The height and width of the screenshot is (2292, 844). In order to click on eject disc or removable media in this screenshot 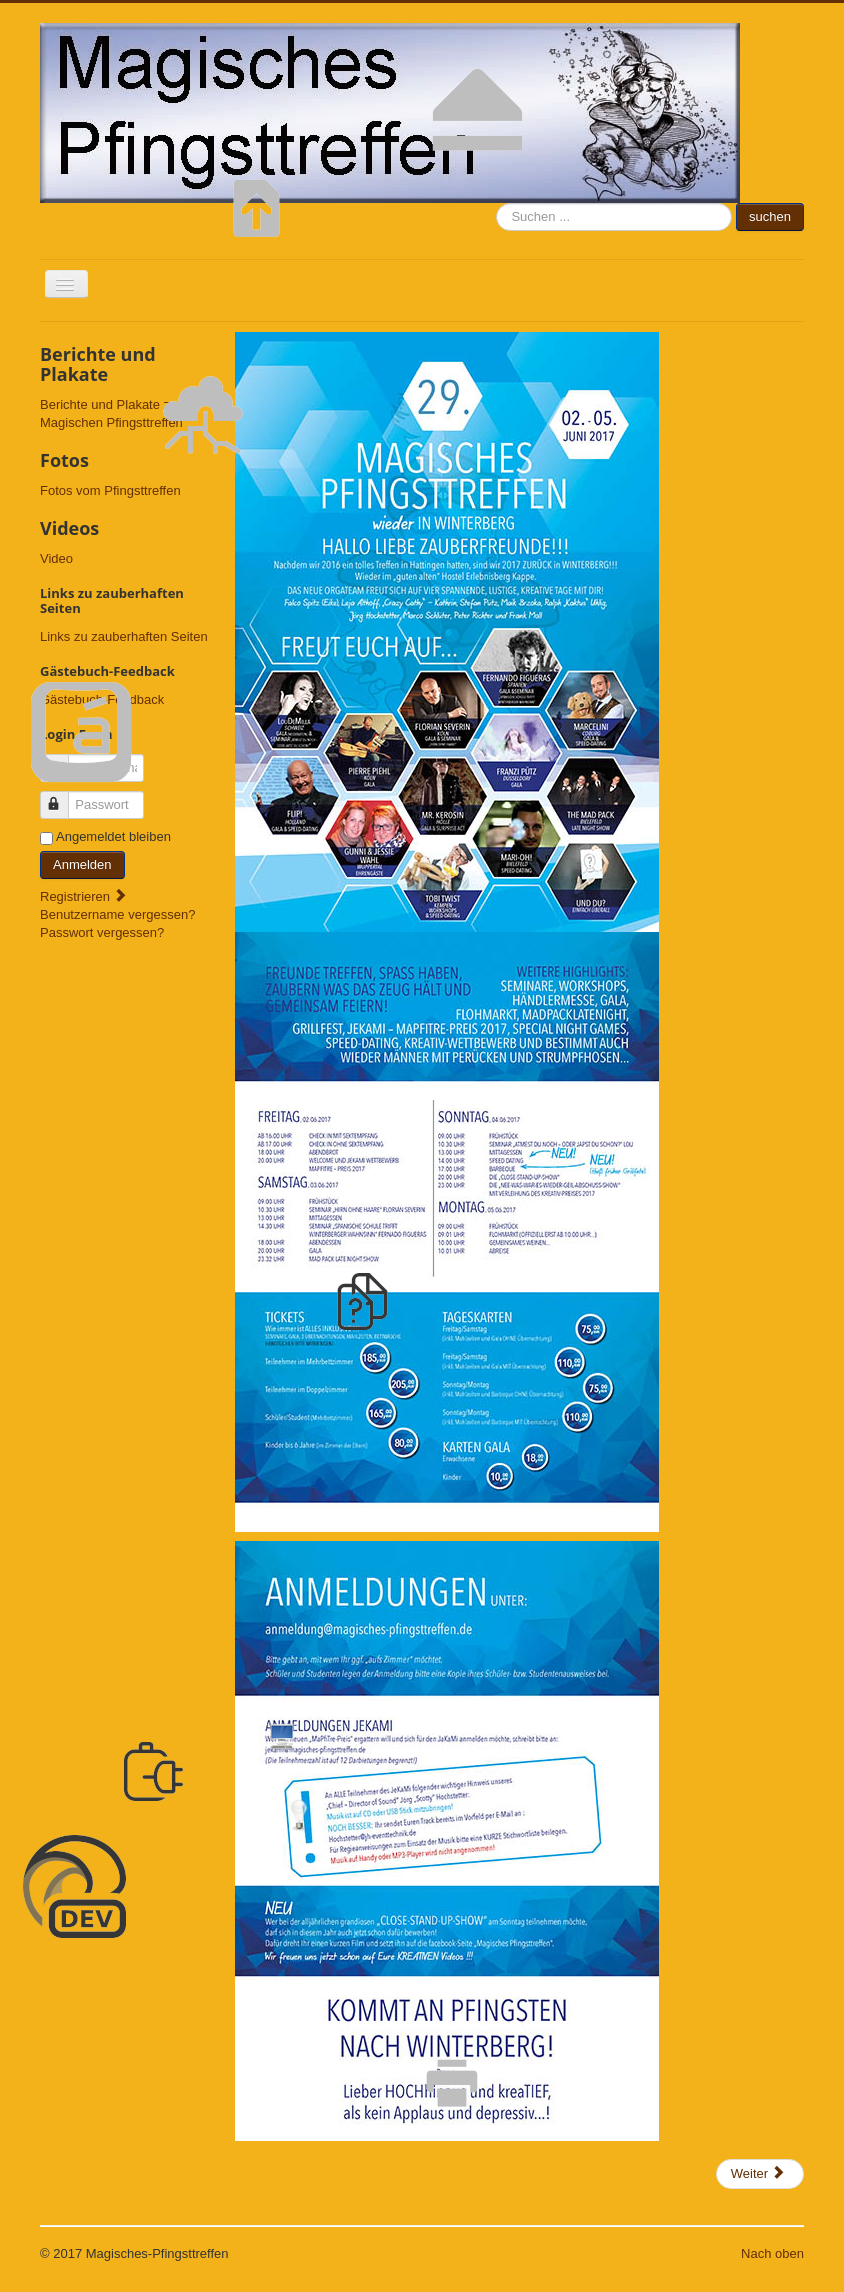, I will do `click(477, 113)`.